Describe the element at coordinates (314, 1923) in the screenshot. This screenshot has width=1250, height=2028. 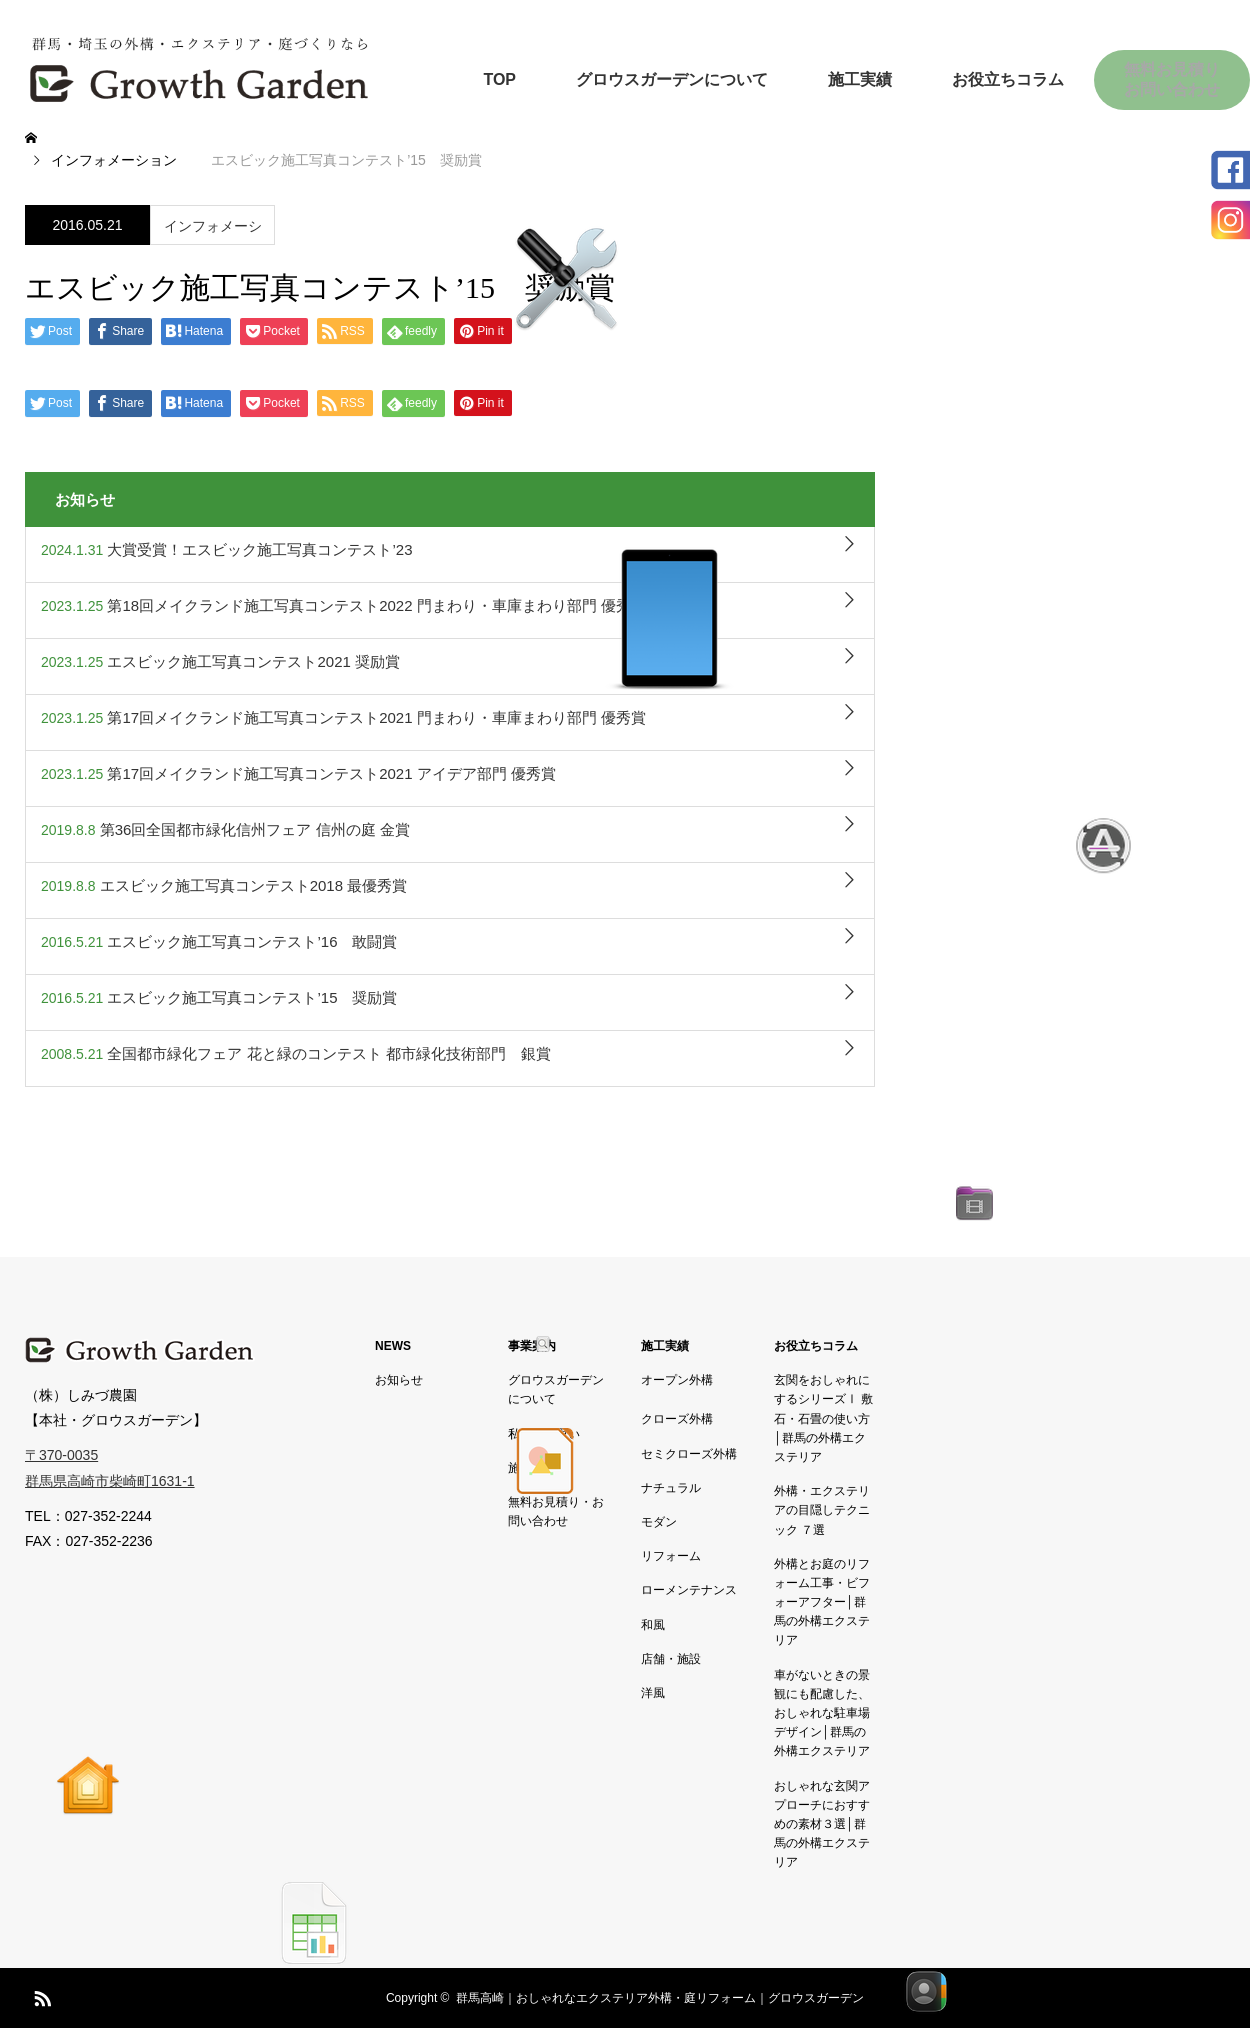
I see `open a spreadsheet file` at that location.